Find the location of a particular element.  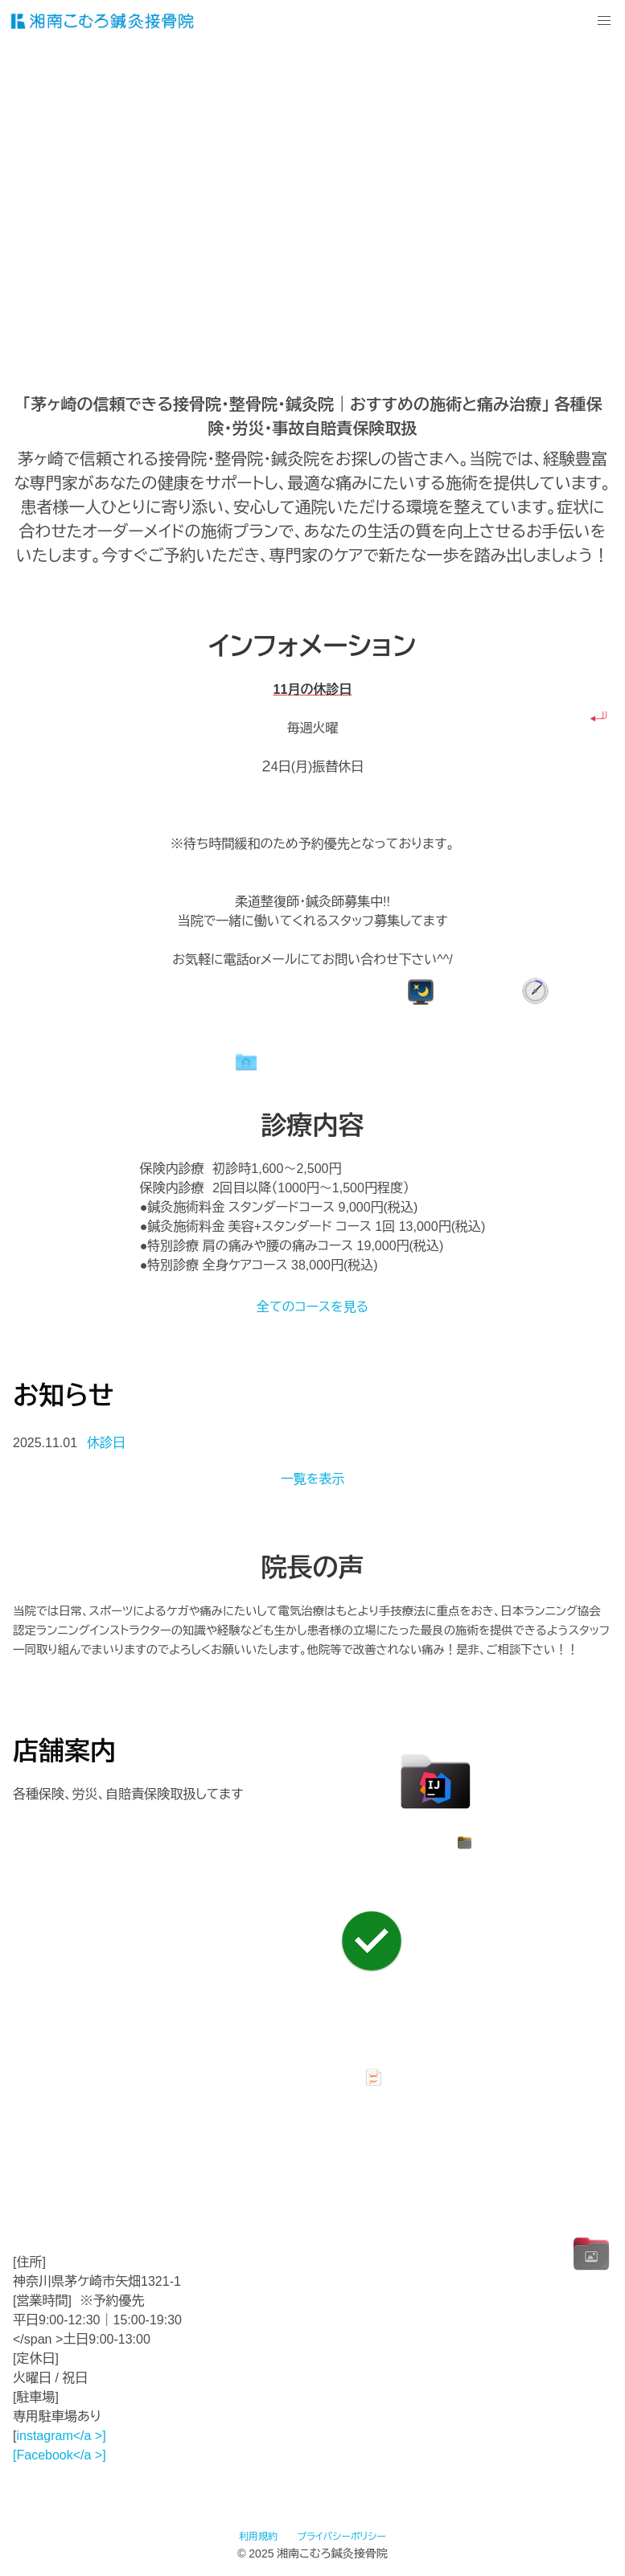

drop files here to move them into this folder is located at coordinates (464, 1842).